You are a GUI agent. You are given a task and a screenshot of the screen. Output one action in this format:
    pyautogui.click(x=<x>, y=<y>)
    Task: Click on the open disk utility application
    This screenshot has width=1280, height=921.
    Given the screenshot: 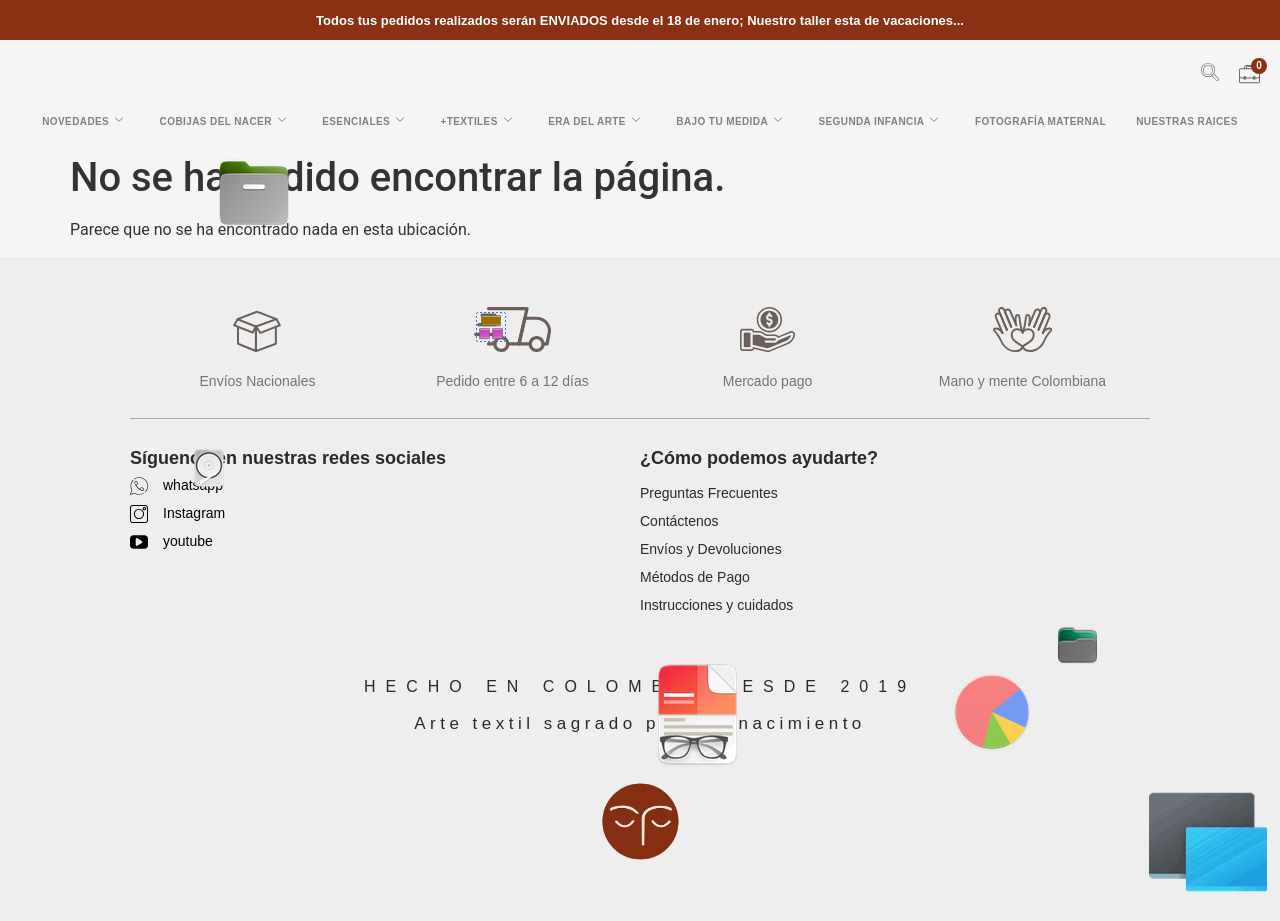 What is the action you would take?
    pyautogui.click(x=209, y=468)
    